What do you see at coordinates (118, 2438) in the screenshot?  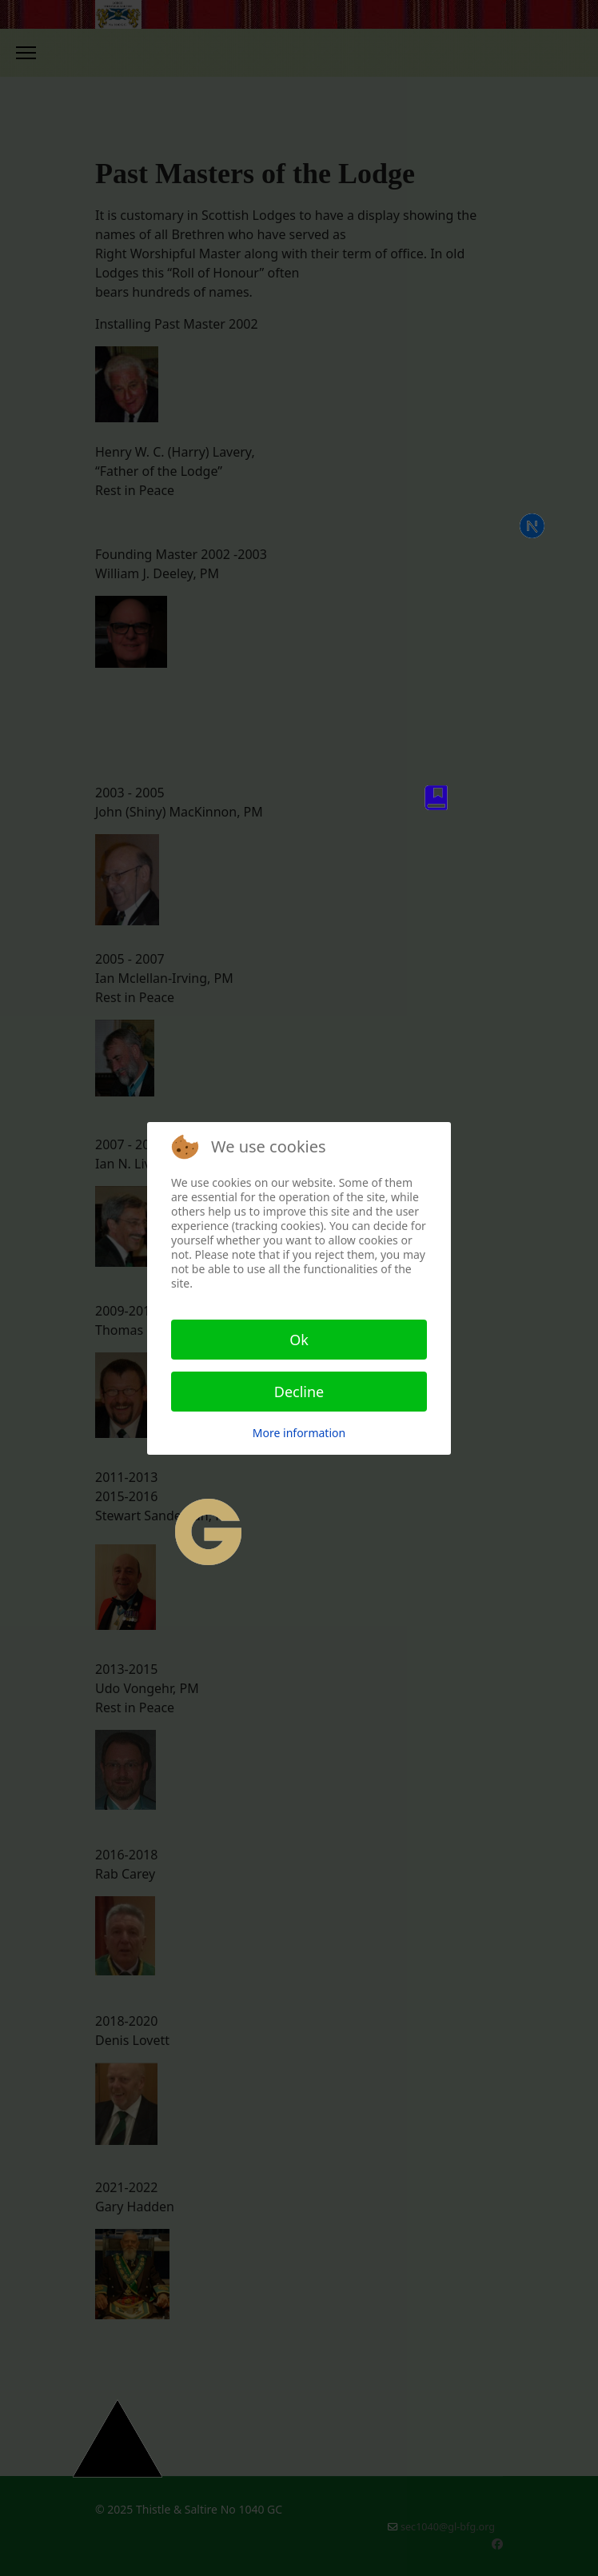 I see `Vercel company logo` at bounding box center [118, 2438].